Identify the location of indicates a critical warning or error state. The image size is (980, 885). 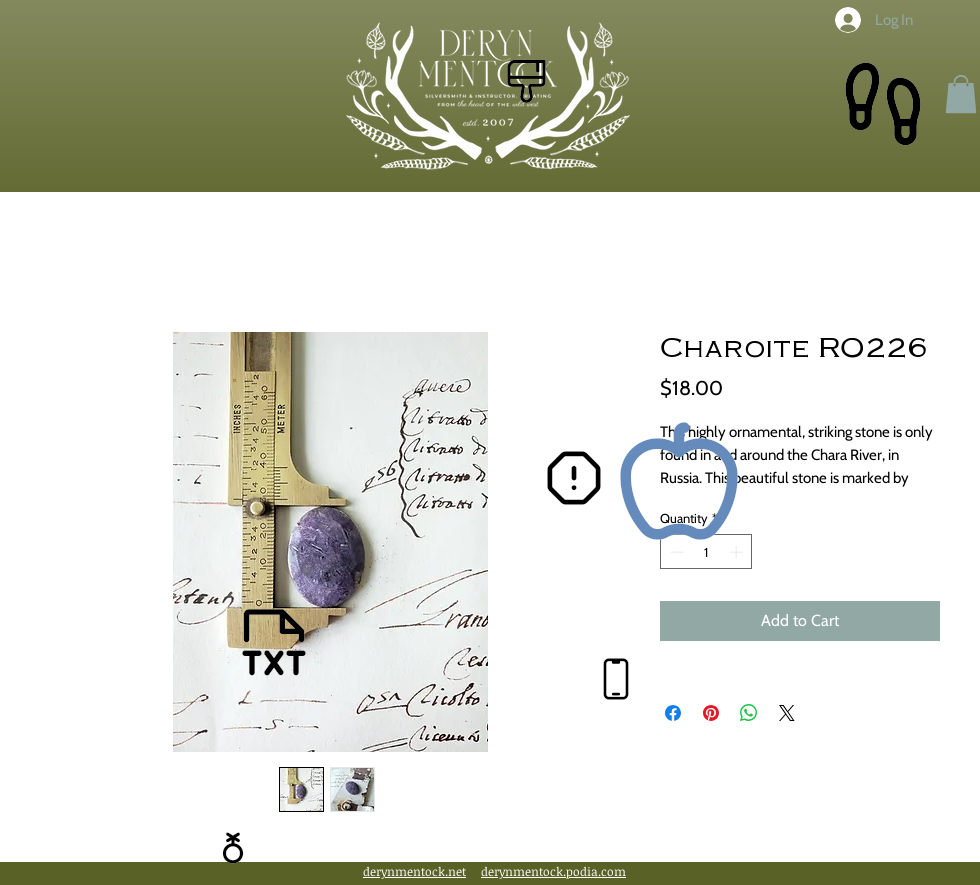
(574, 478).